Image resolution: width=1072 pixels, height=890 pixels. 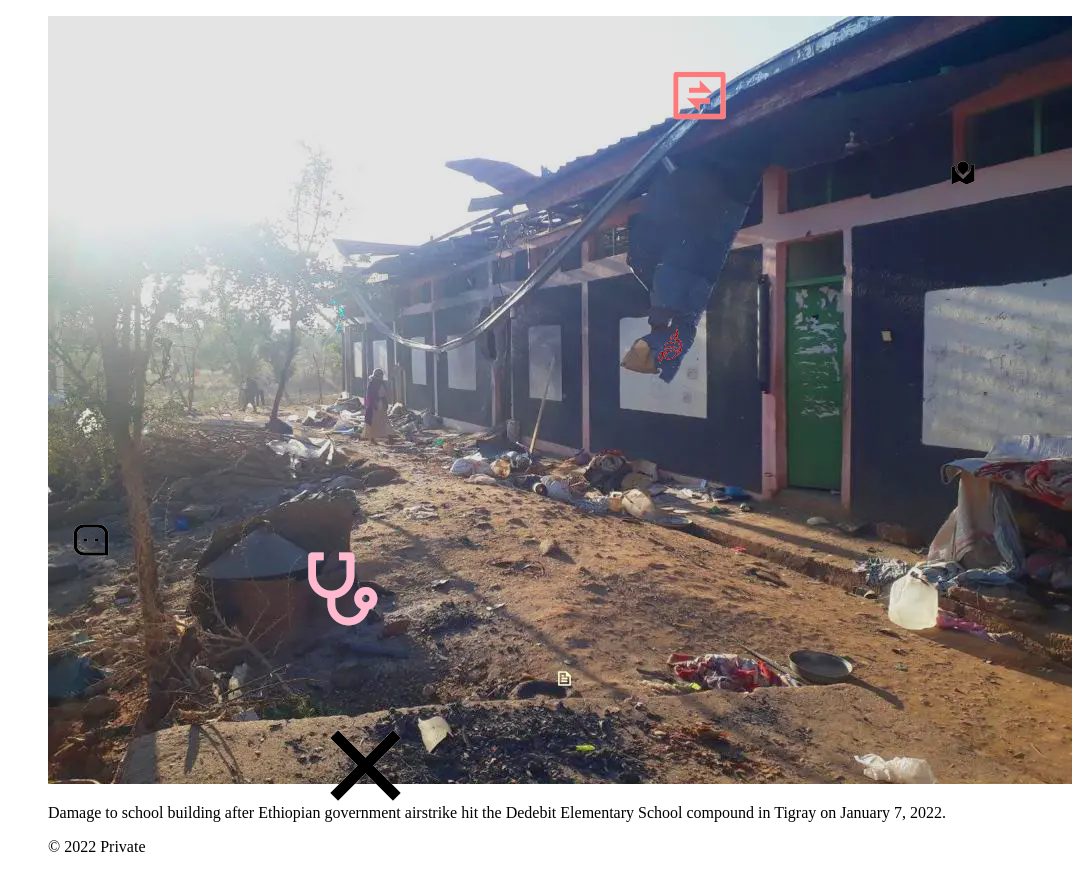 What do you see at coordinates (564, 678) in the screenshot?
I see `view document contents` at bounding box center [564, 678].